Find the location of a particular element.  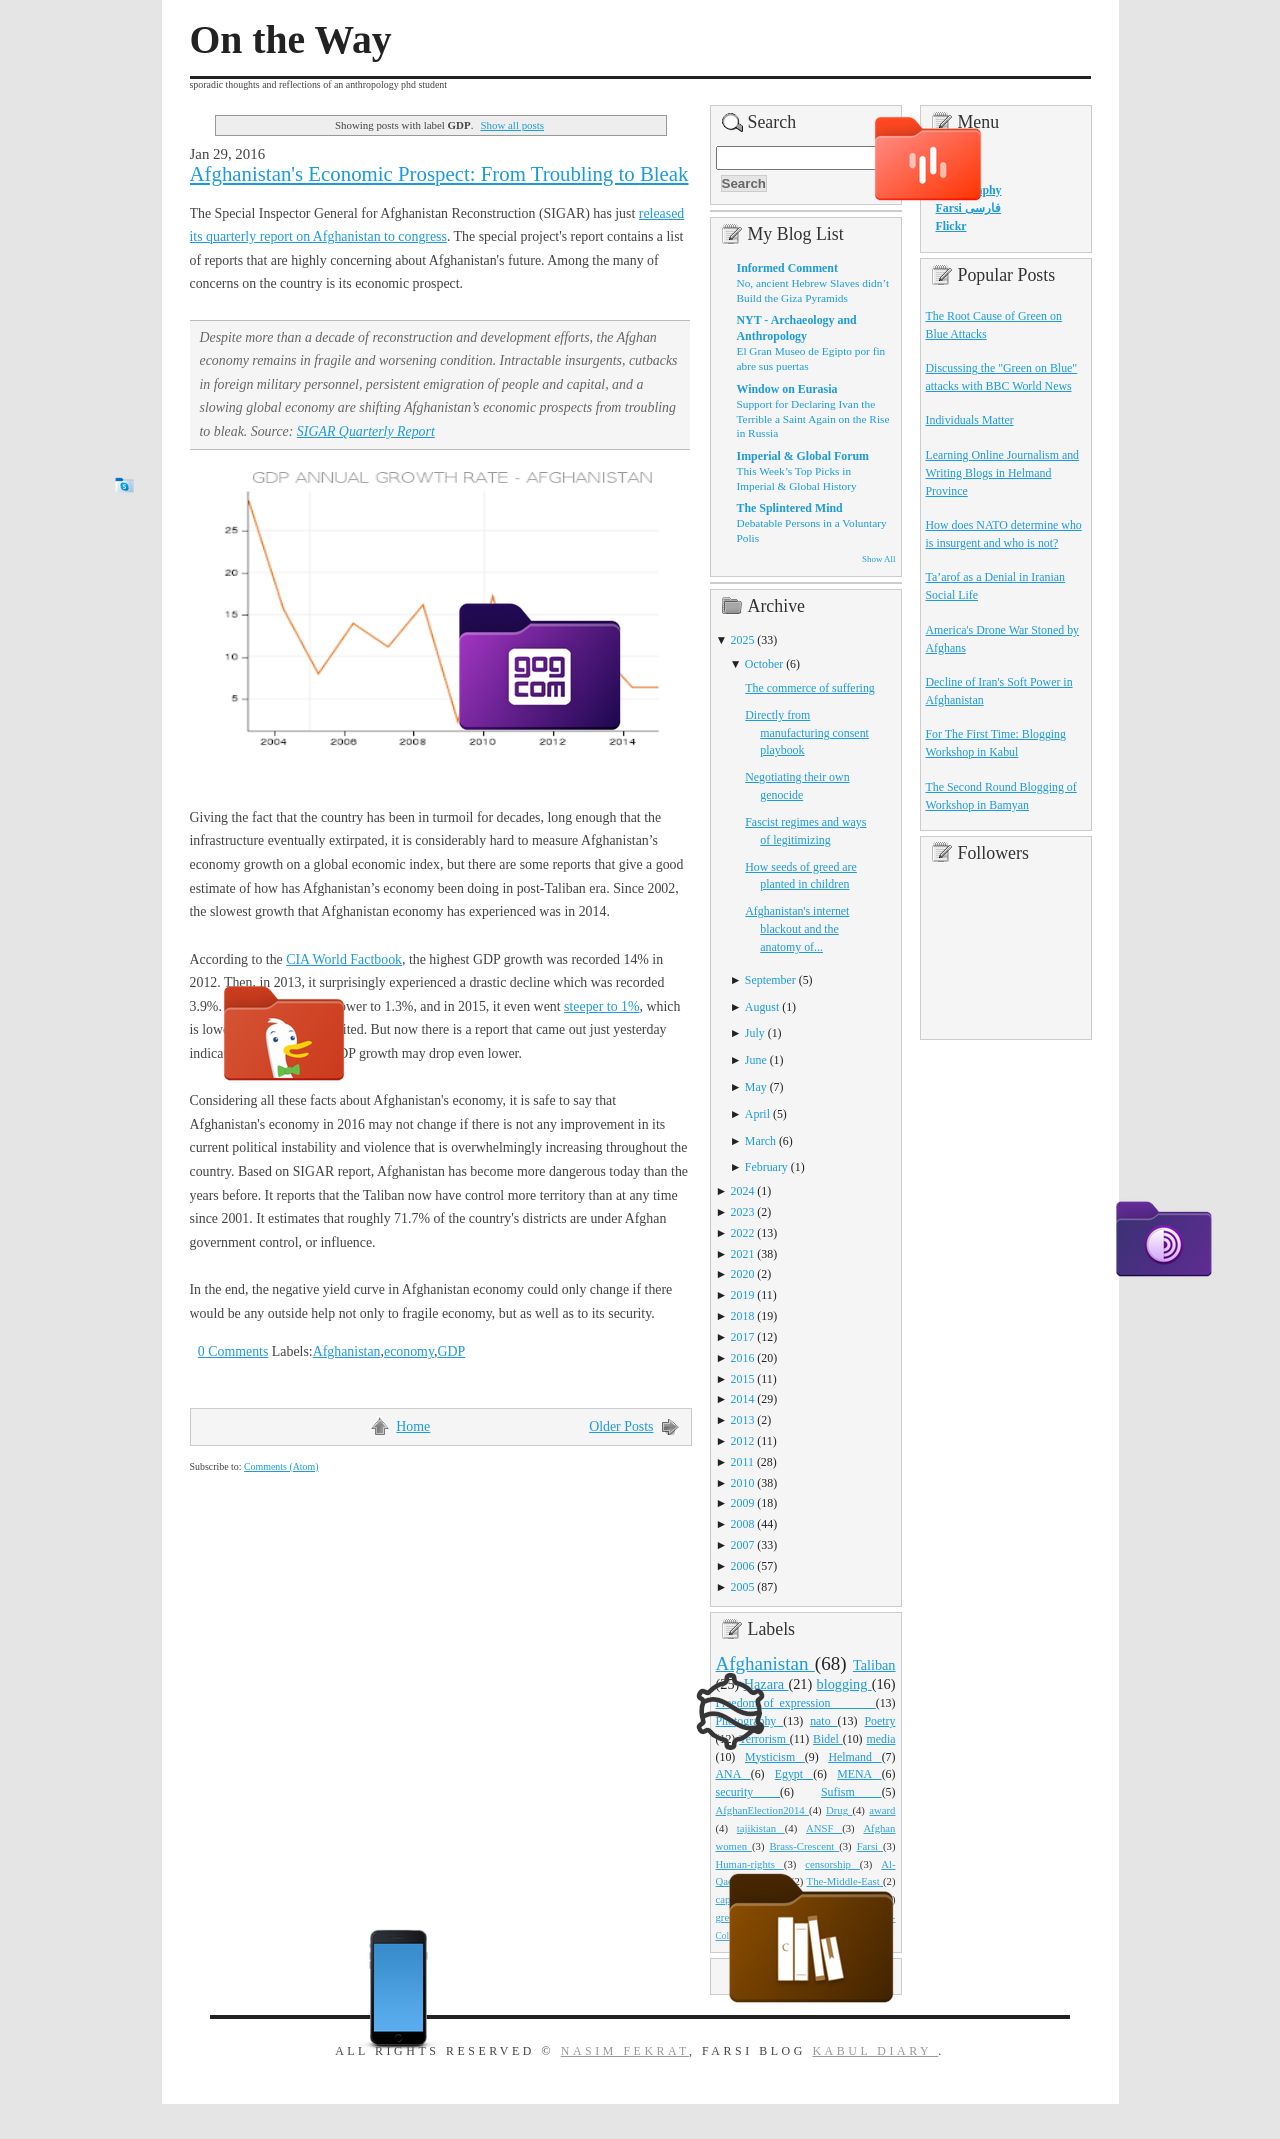

open your GOG games folder is located at coordinates (539, 671).